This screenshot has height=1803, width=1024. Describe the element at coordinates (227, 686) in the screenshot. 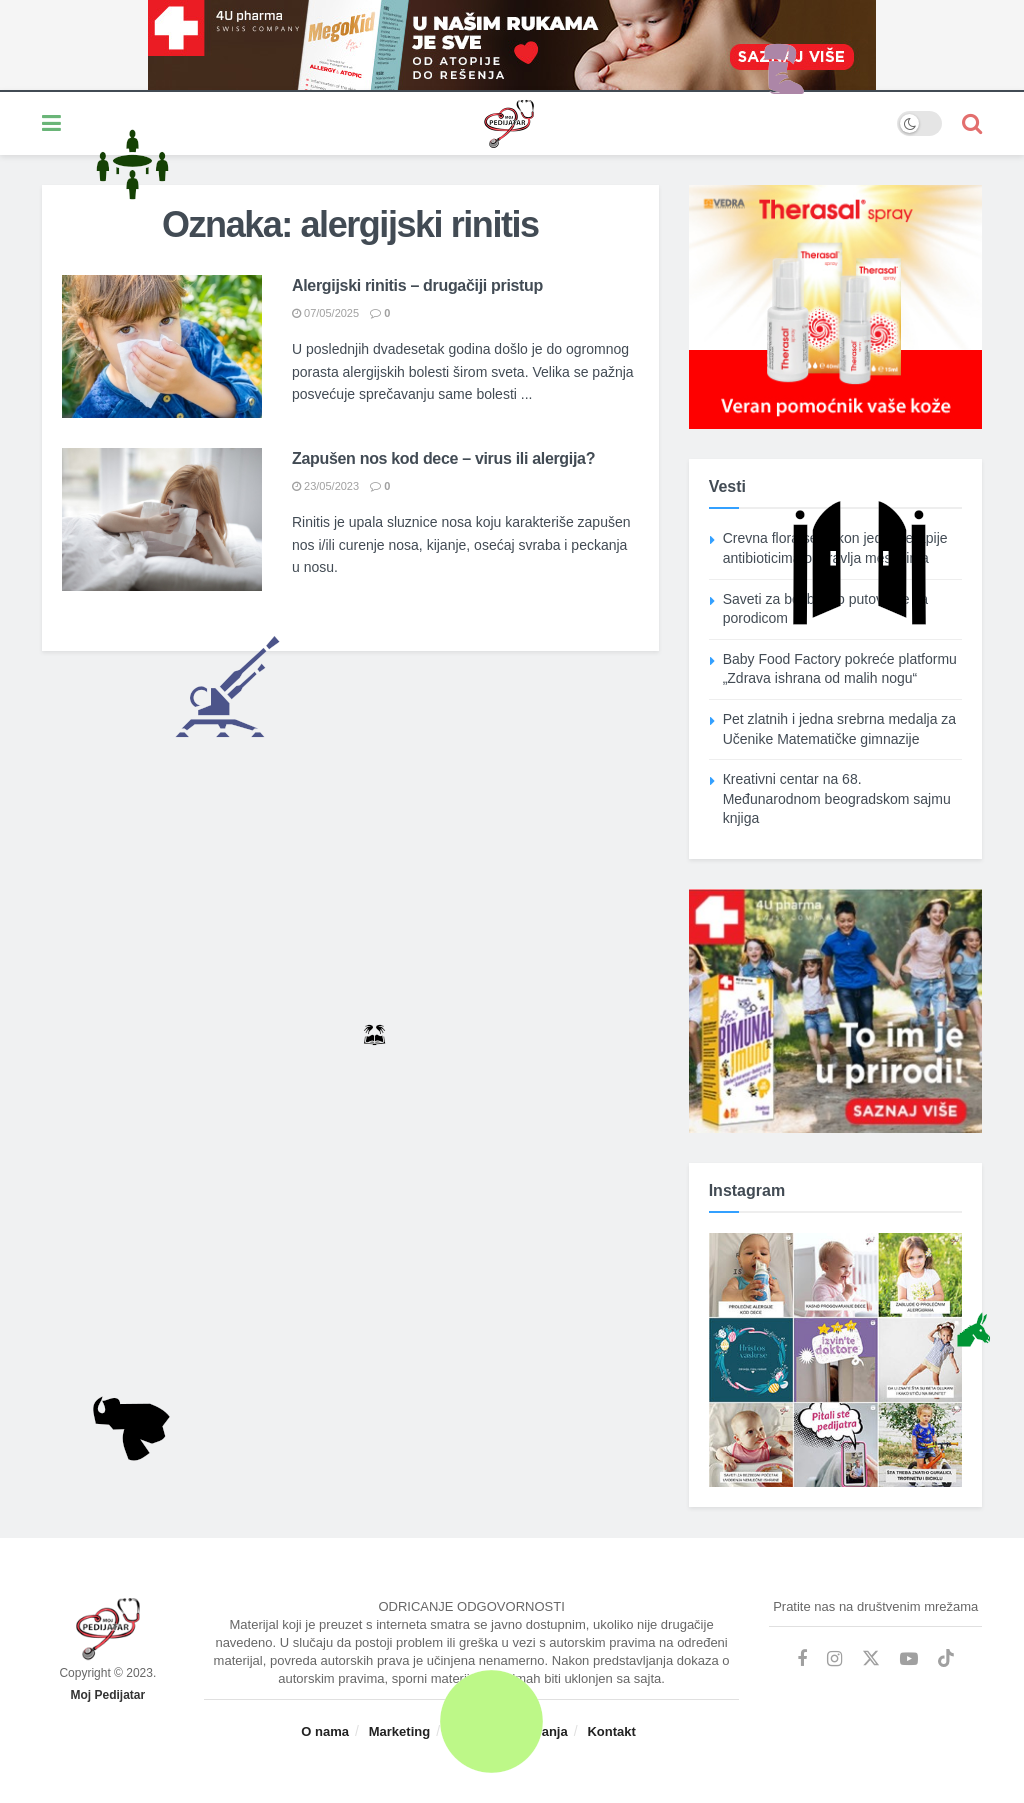

I see `anti-aircraft gun unit or defense structure in a strategy game` at that location.